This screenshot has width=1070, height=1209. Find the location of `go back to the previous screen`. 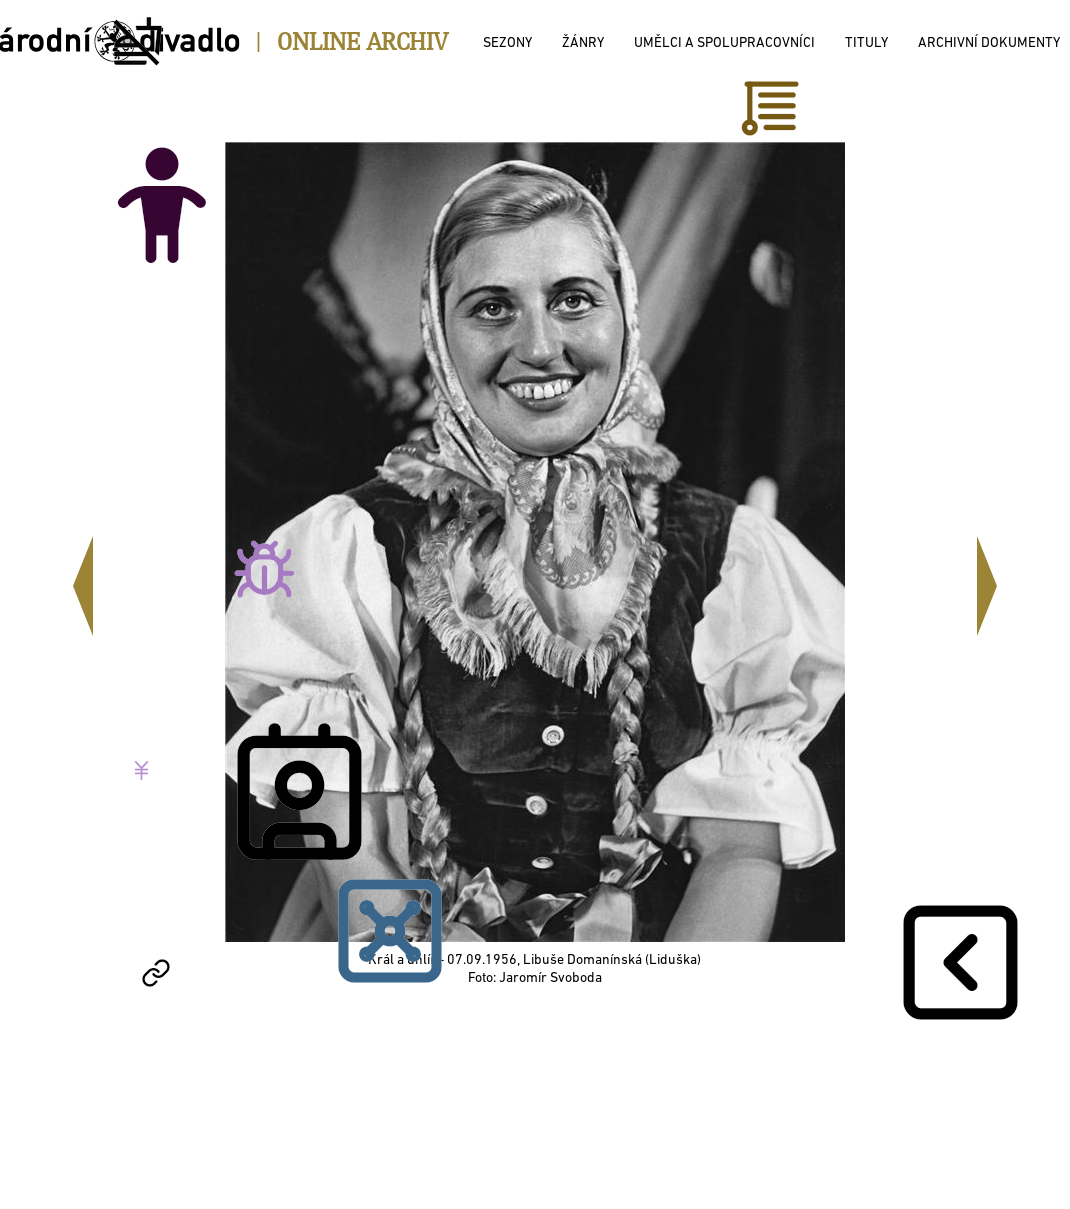

go back to the previous screen is located at coordinates (960, 962).